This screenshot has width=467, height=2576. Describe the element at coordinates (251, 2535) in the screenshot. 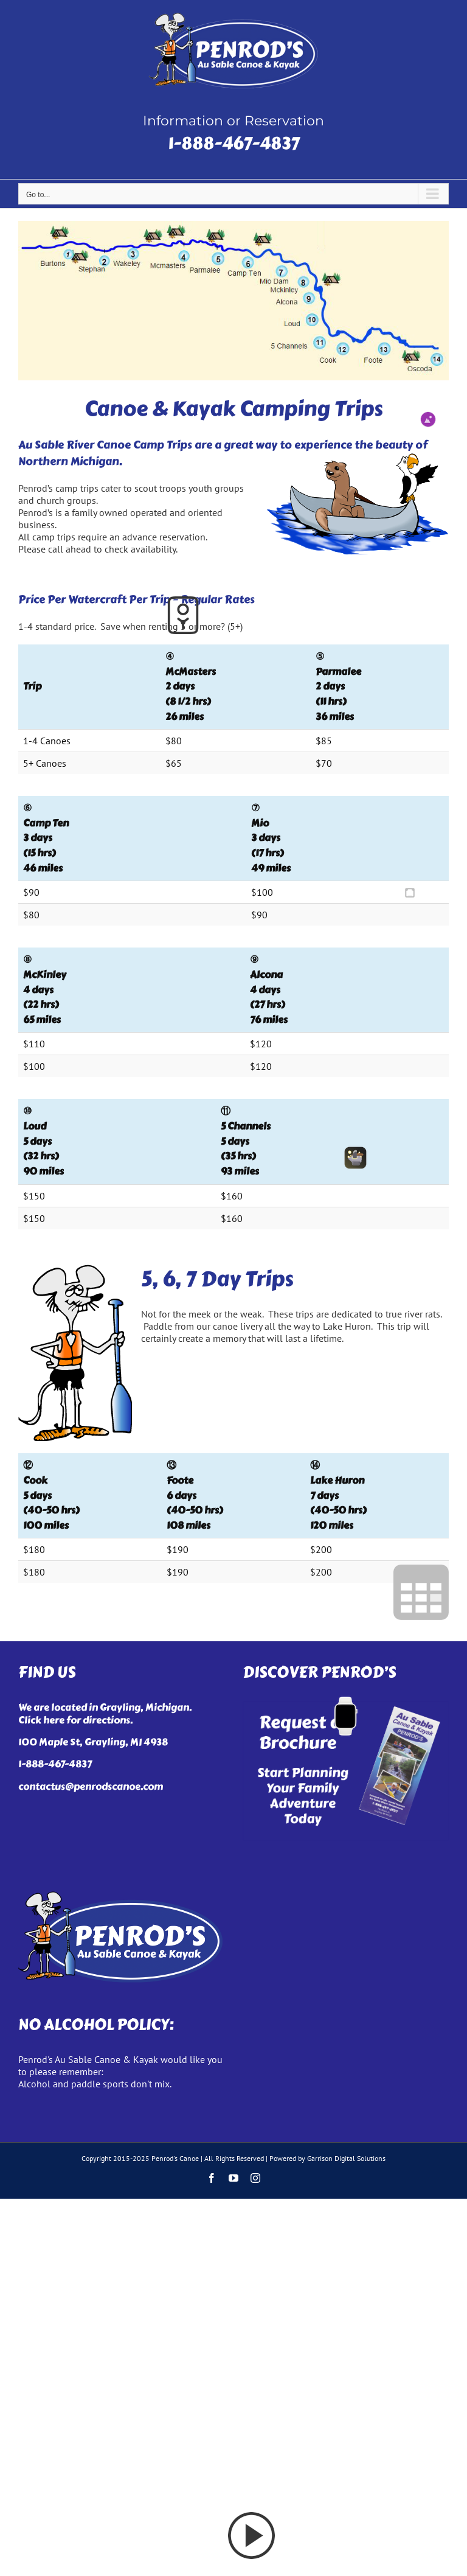

I see `start or resume a process` at that location.